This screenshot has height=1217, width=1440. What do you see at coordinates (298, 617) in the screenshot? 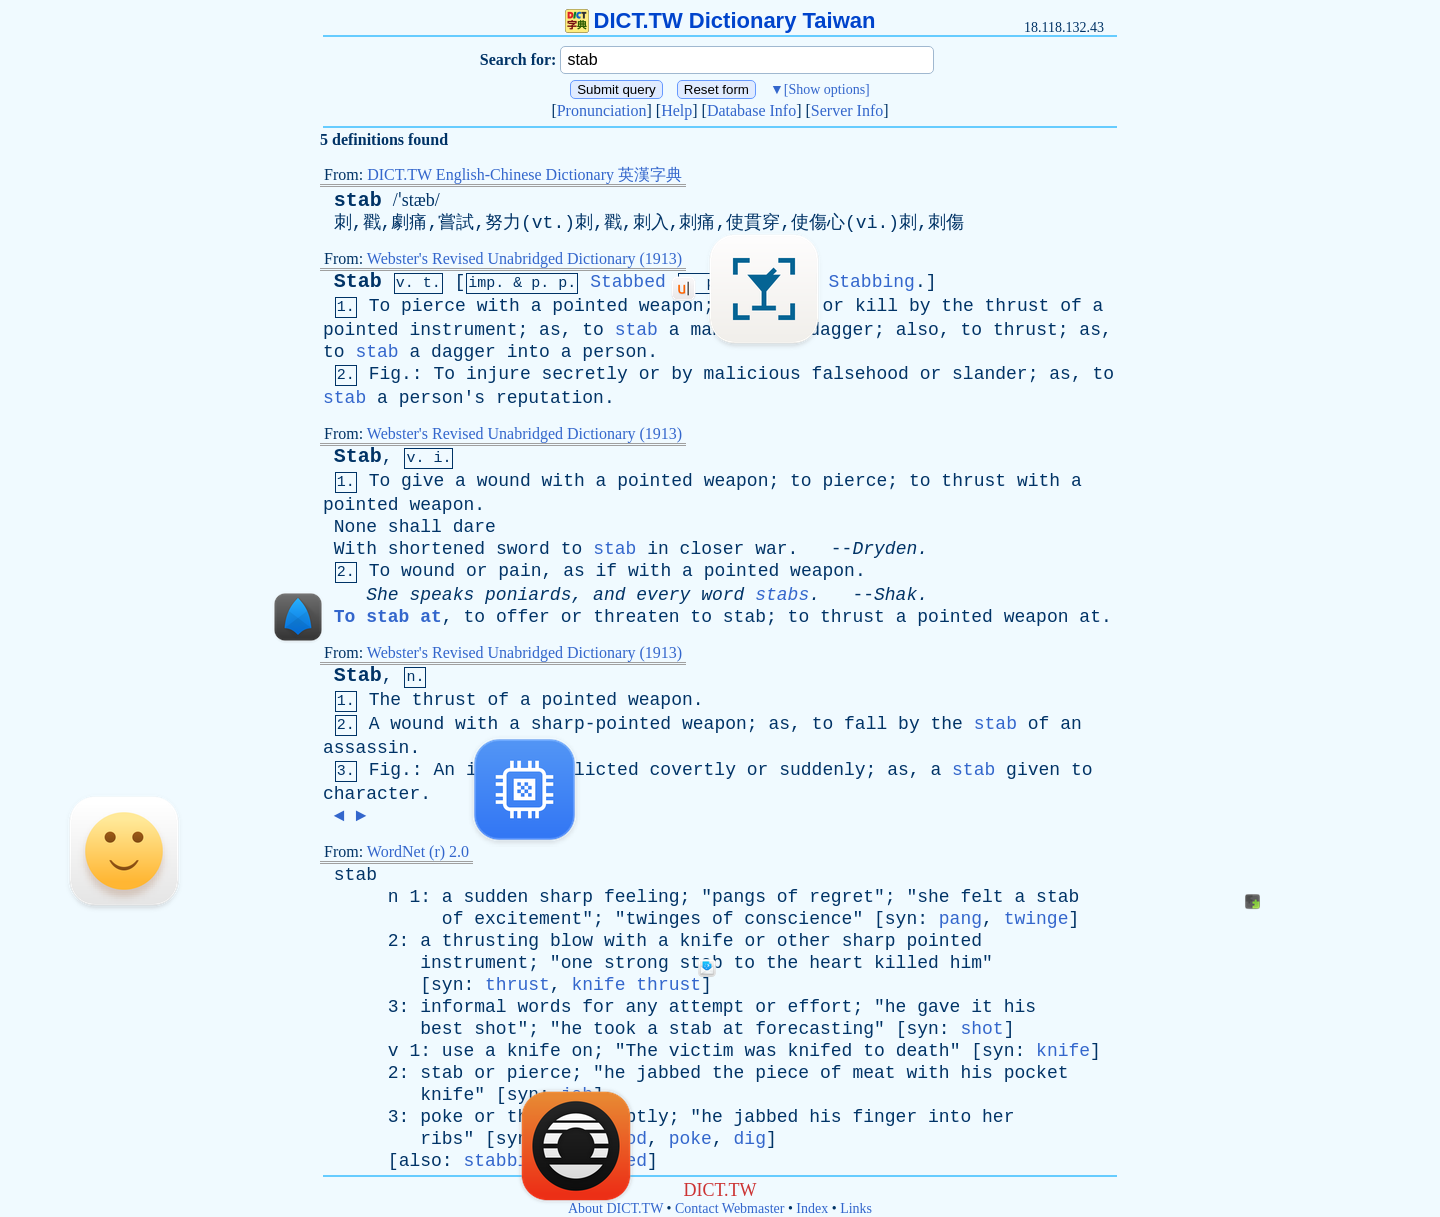
I see `open synfig animation studio` at bounding box center [298, 617].